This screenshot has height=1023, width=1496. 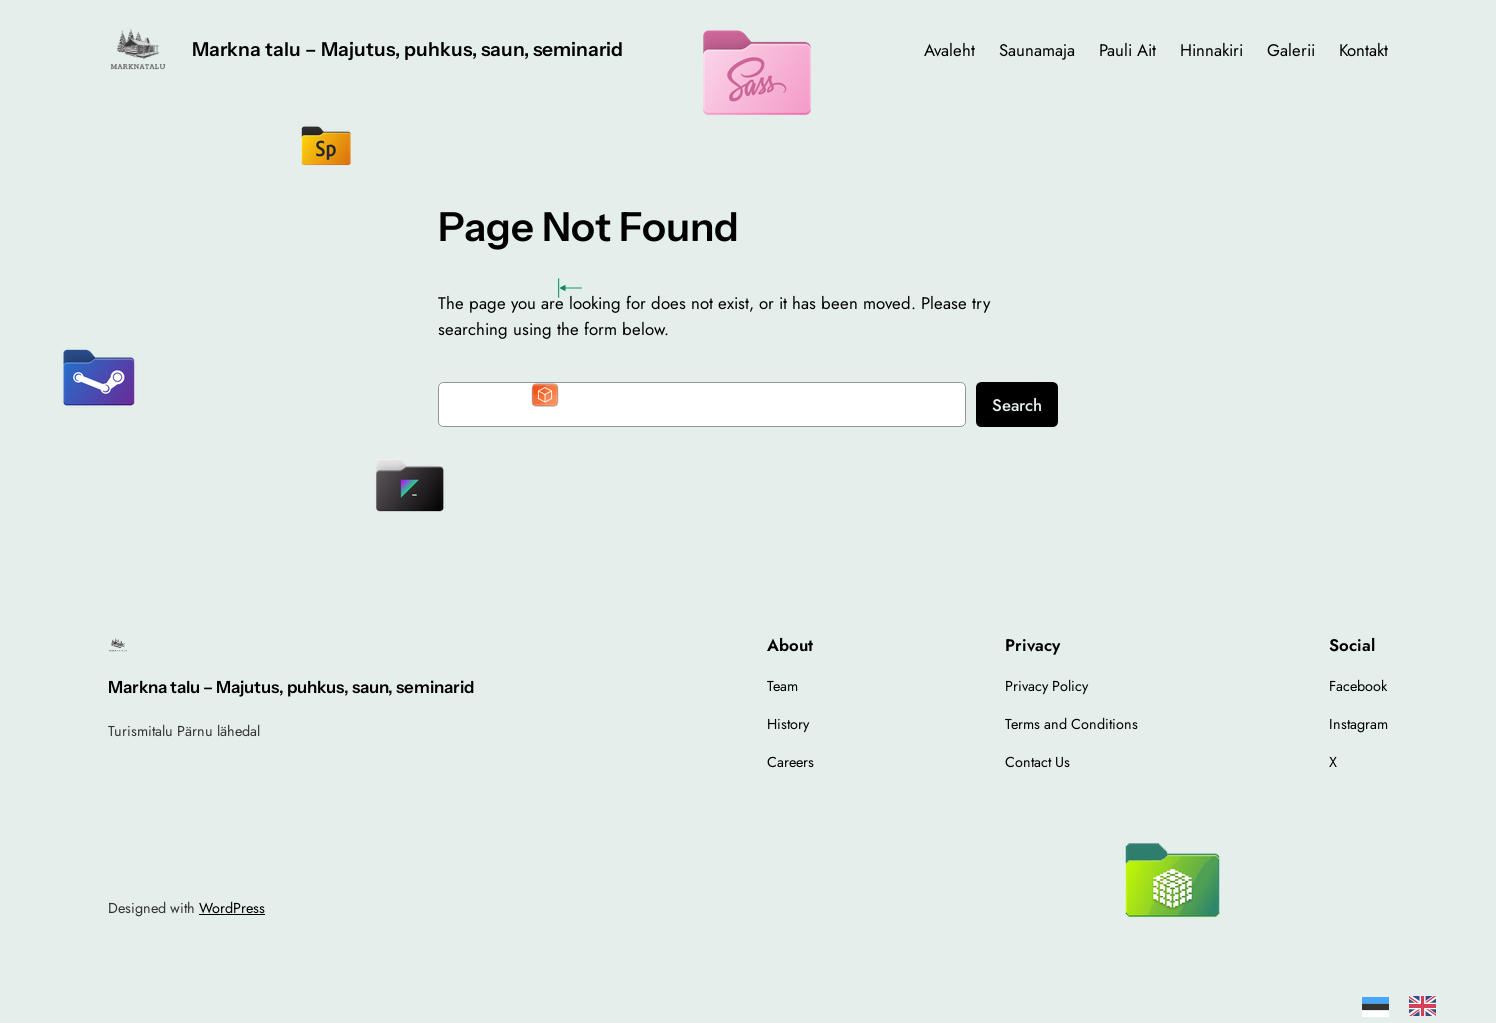 What do you see at coordinates (1172, 882) in the screenshot?
I see `open game jolt games folder` at bounding box center [1172, 882].